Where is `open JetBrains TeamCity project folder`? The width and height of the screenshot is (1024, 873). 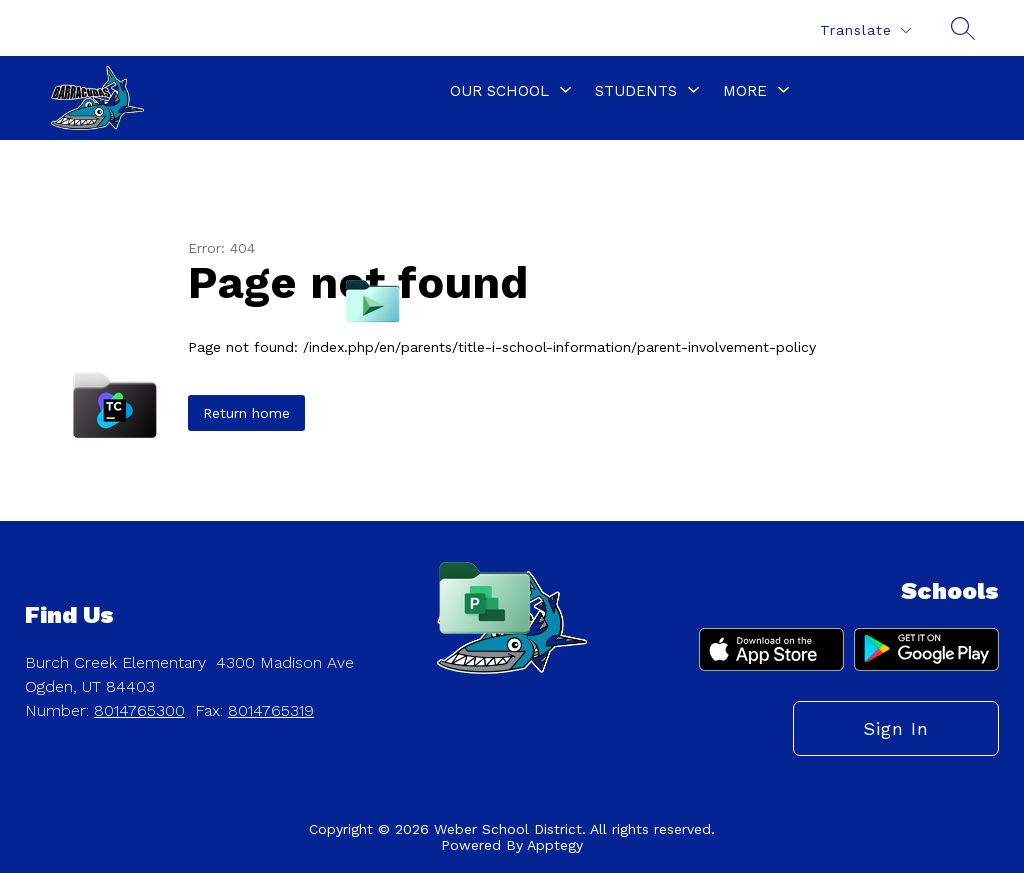
open JetBrains TeamCity project folder is located at coordinates (114, 407).